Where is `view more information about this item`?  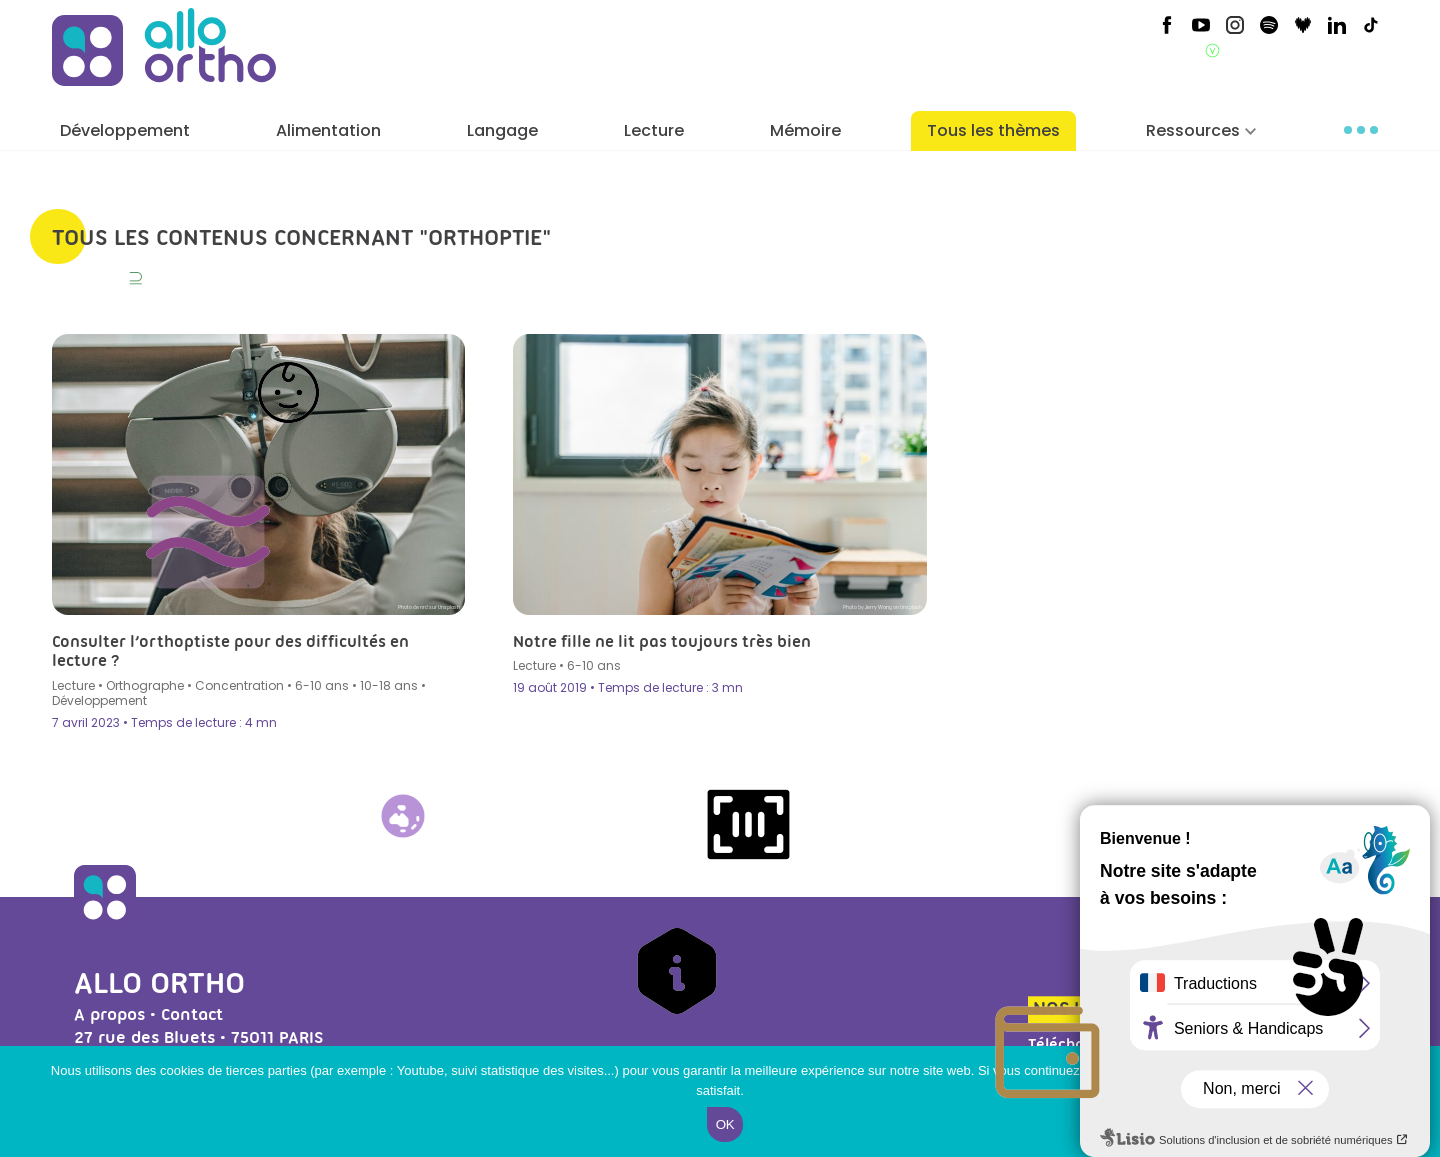 view more information about this item is located at coordinates (677, 971).